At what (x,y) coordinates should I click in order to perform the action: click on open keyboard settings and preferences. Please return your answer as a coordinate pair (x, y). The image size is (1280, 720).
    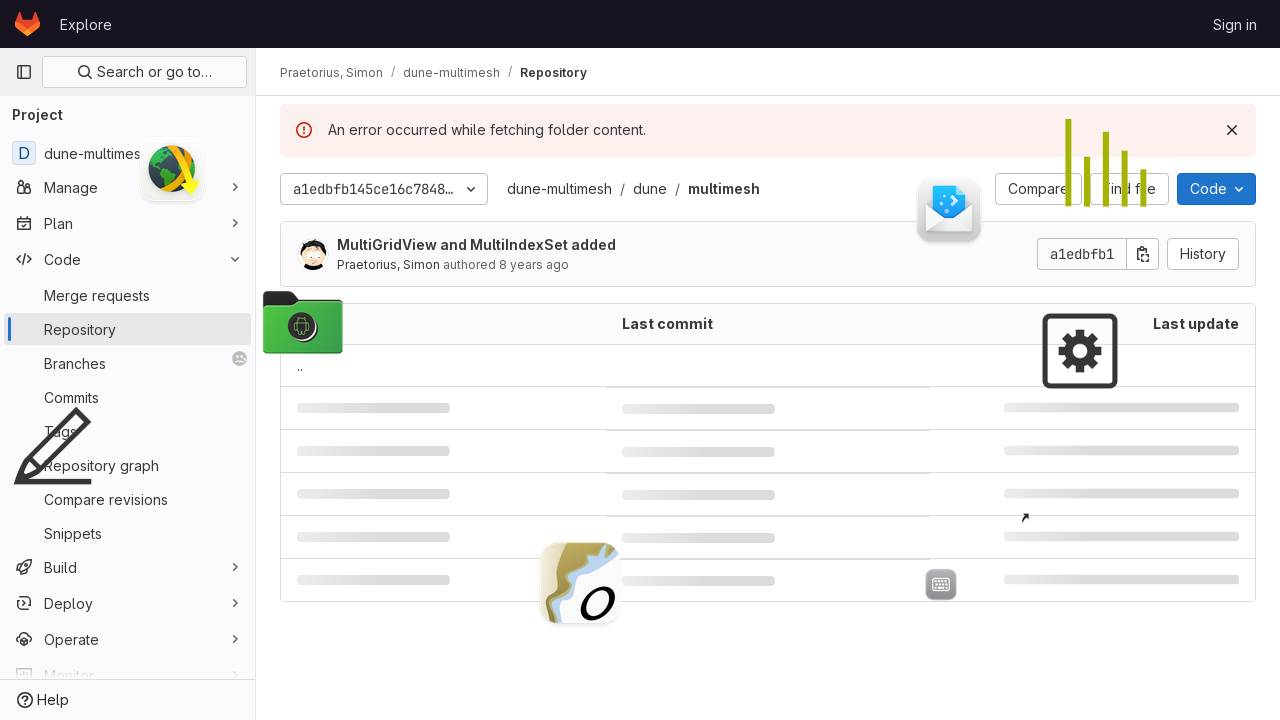
    Looking at the image, I should click on (941, 585).